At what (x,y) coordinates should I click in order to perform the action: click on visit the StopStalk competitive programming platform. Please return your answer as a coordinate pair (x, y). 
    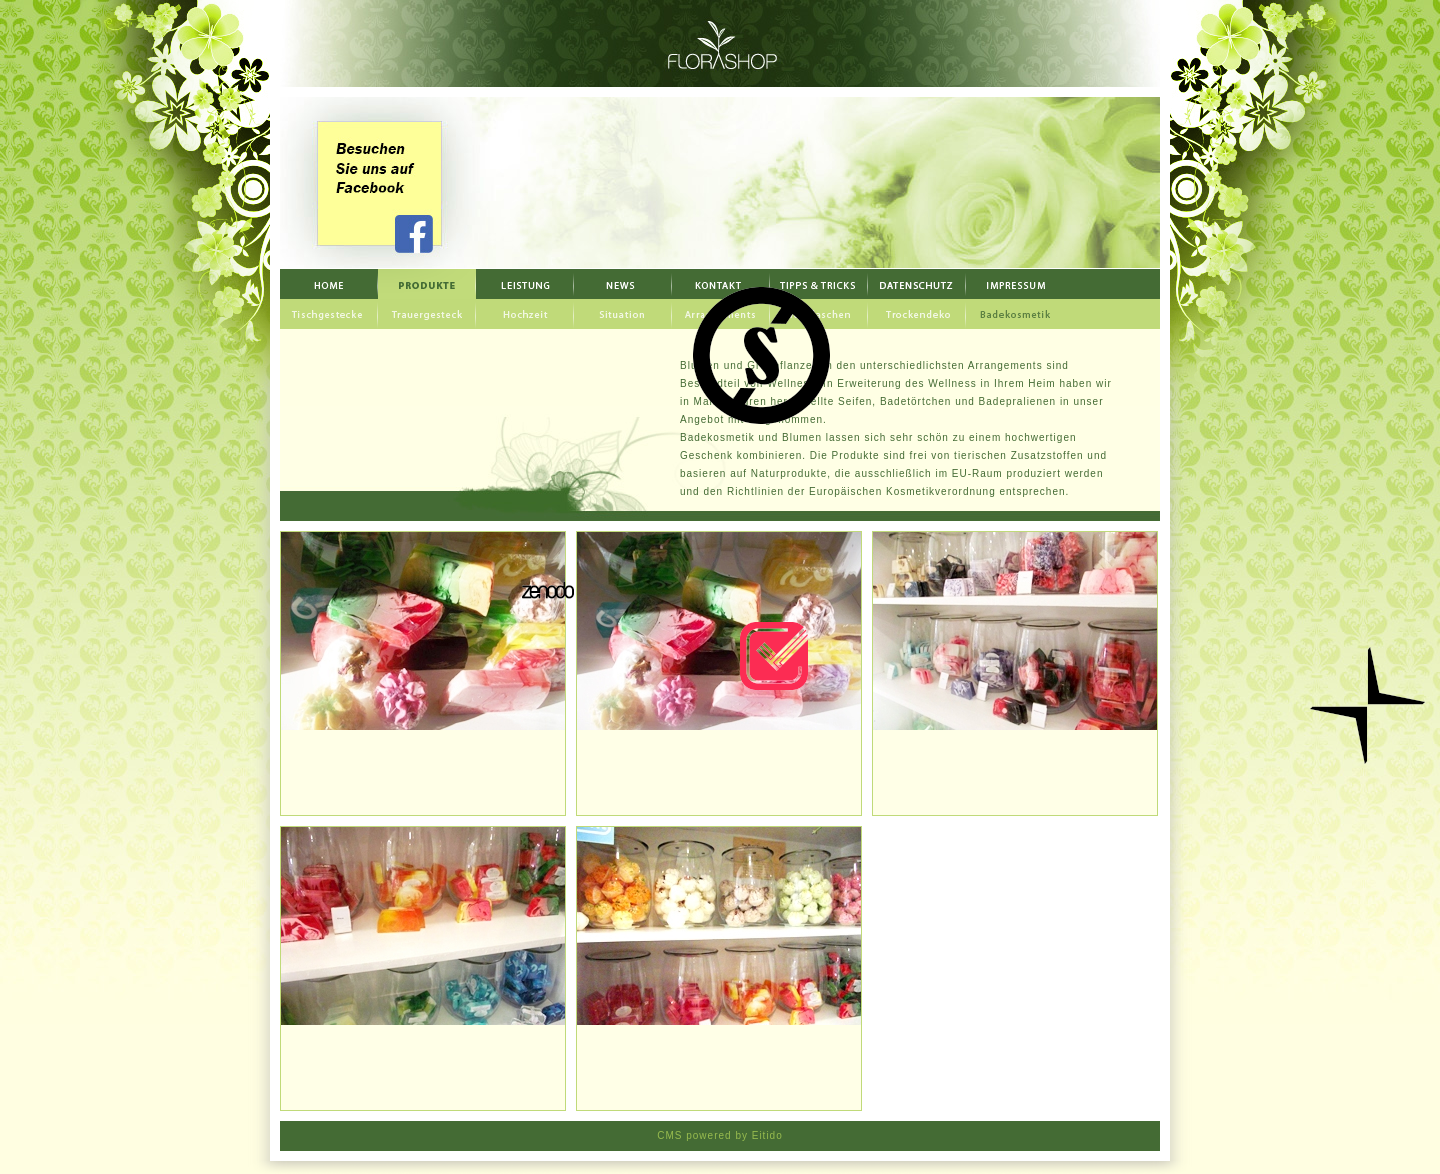
    Looking at the image, I should click on (761, 355).